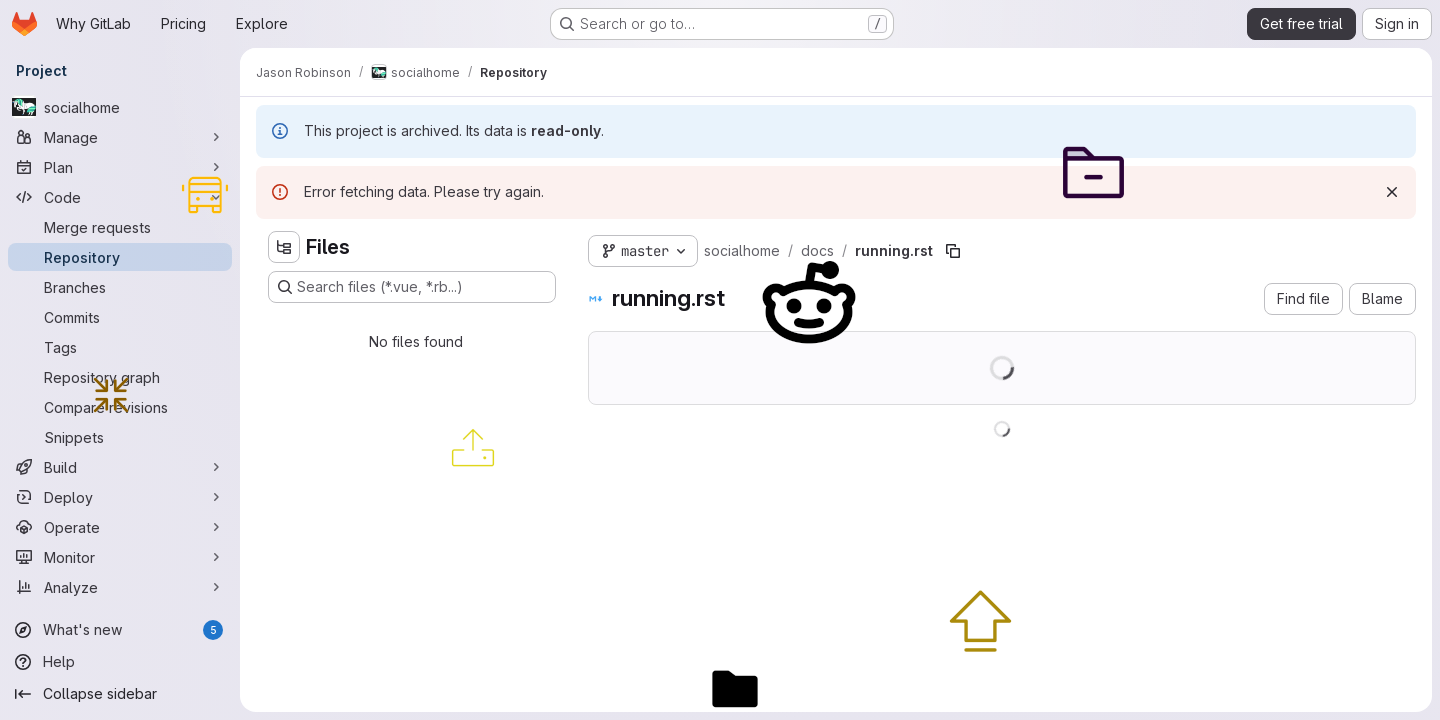 This screenshot has height=720, width=1440. I want to click on exit fullscreen mode, so click(111, 395).